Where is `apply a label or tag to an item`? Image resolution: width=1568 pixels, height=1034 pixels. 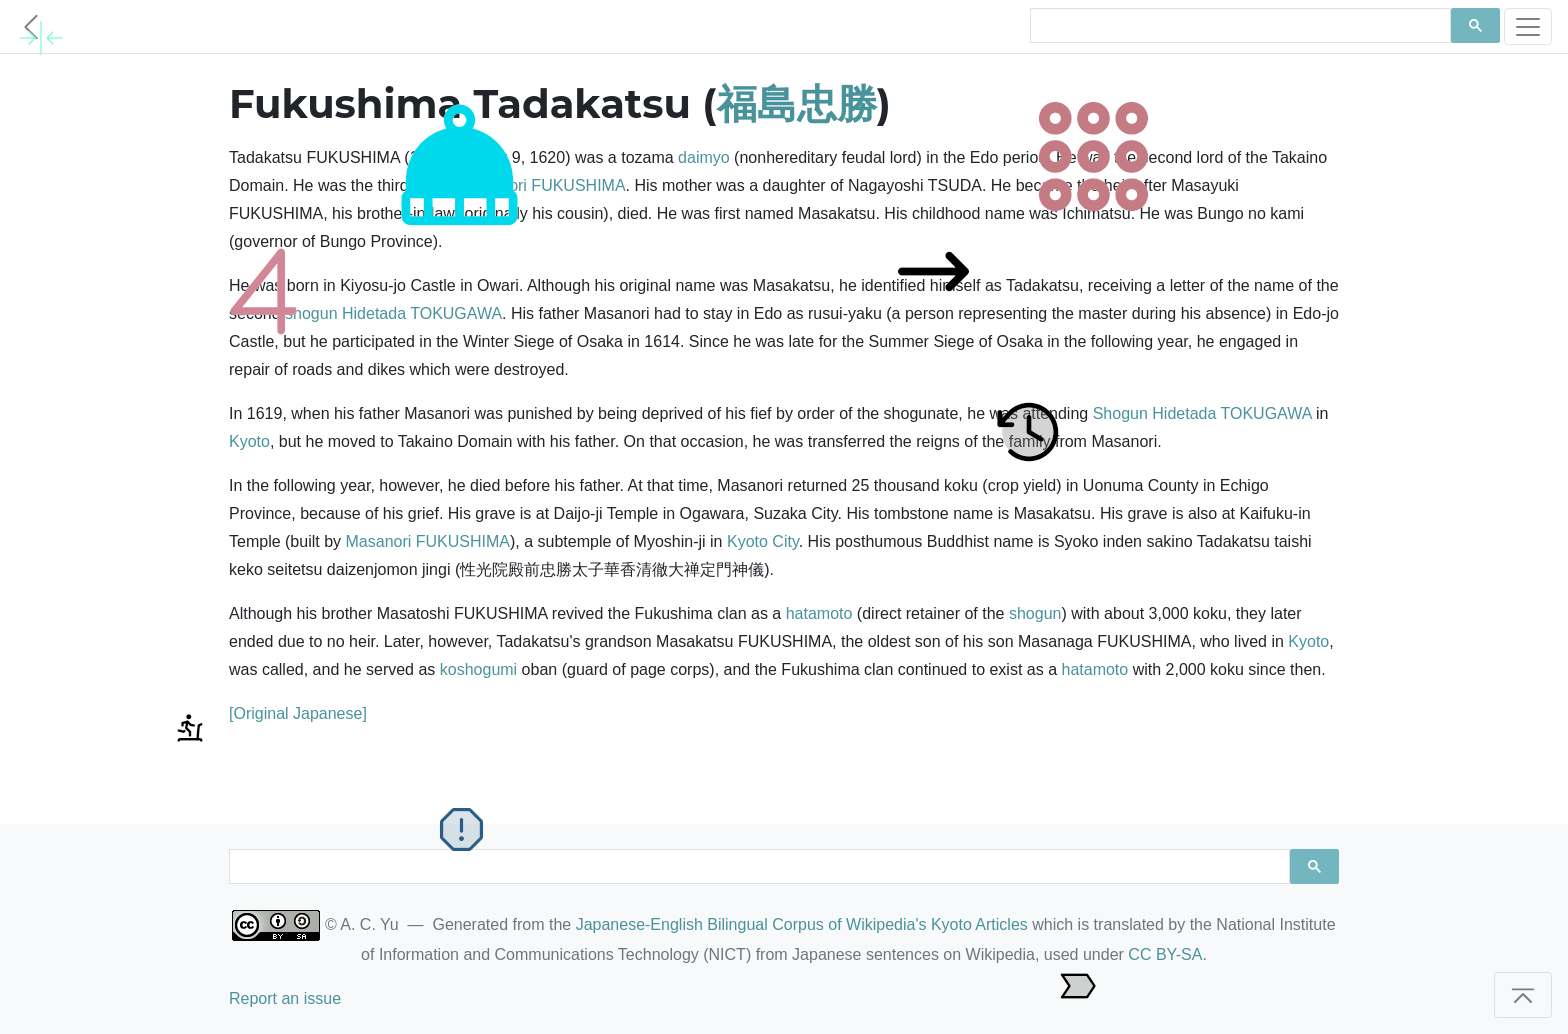
apply a label or tag to an item is located at coordinates (1077, 986).